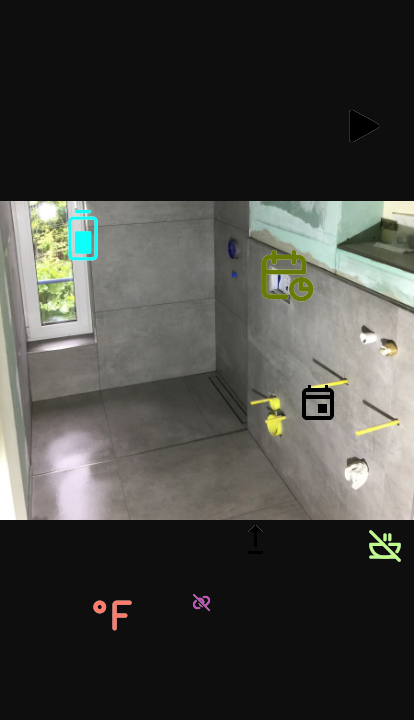 This screenshot has width=414, height=720. I want to click on upgrade to a newer version, so click(255, 539).